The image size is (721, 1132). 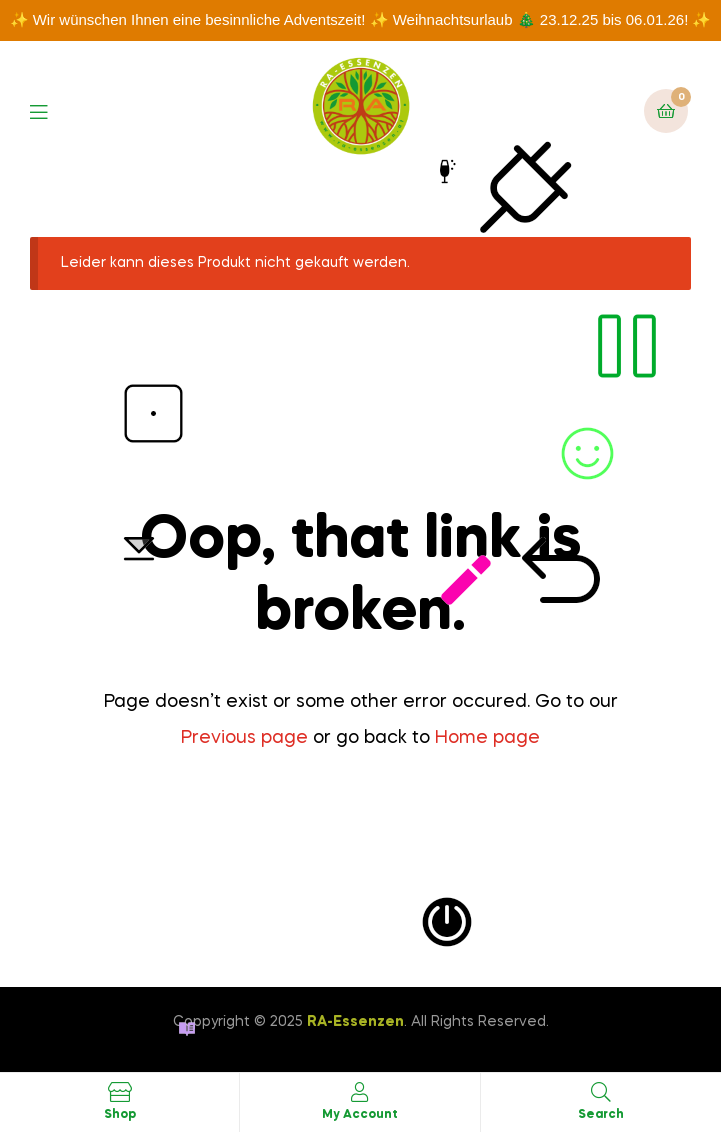 What do you see at coordinates (524, 189) in the screenshot?
I see `connect to a power source` at bounding box center [524, 189].